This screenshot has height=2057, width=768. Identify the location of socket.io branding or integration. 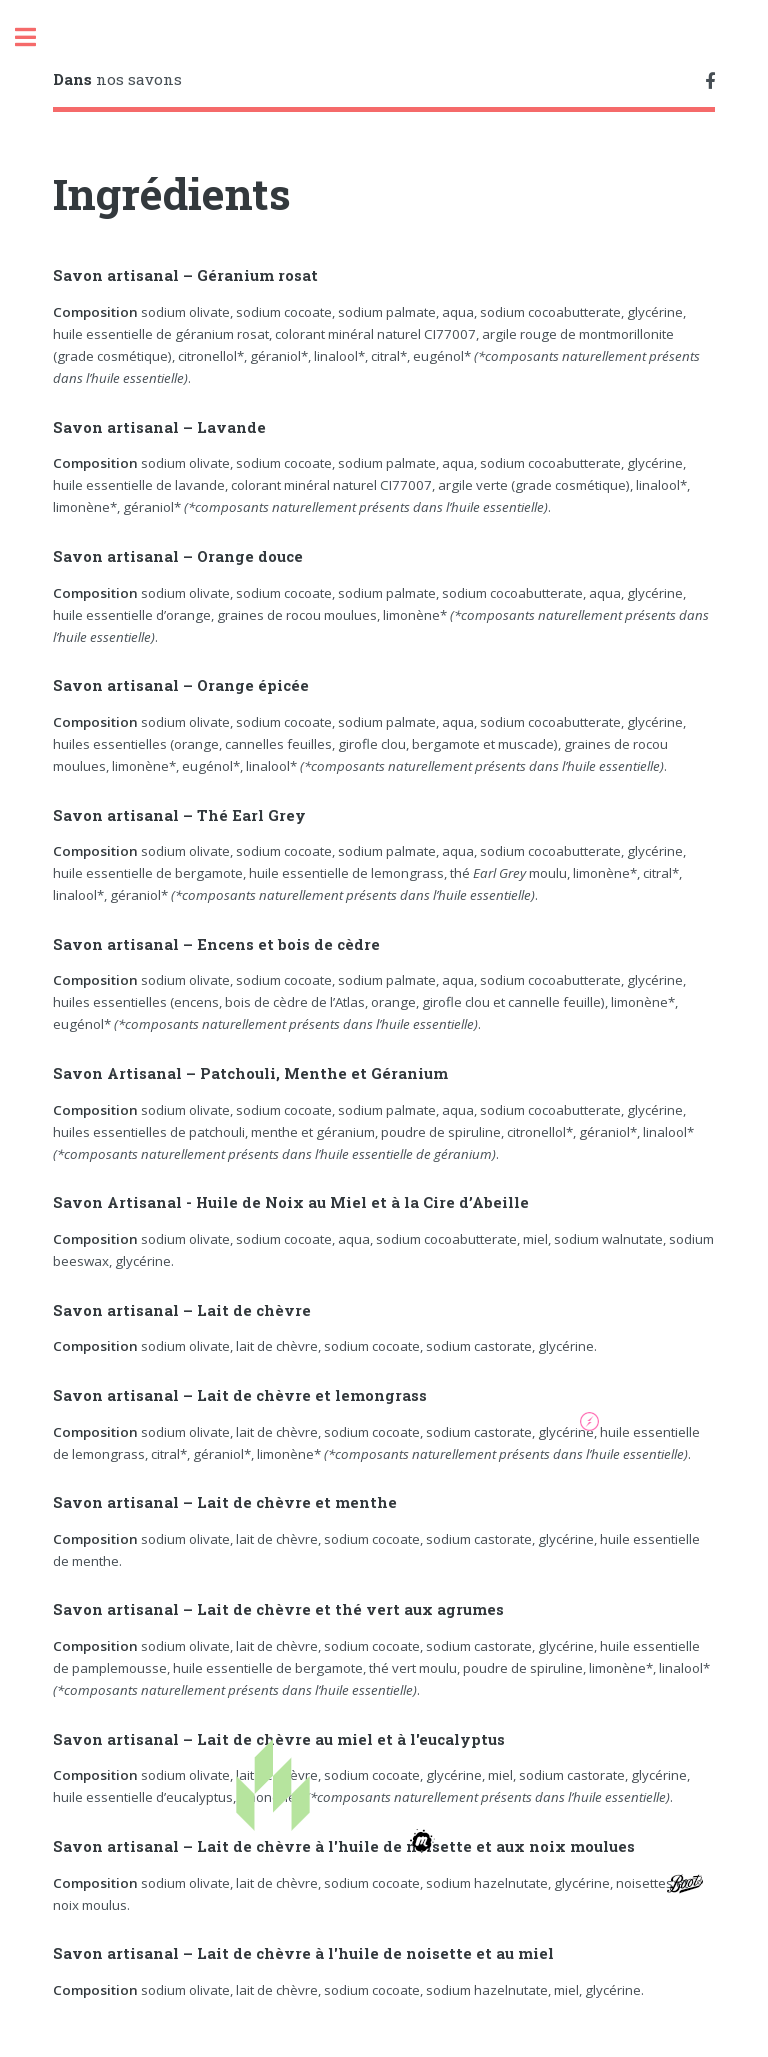
(589, 1421).